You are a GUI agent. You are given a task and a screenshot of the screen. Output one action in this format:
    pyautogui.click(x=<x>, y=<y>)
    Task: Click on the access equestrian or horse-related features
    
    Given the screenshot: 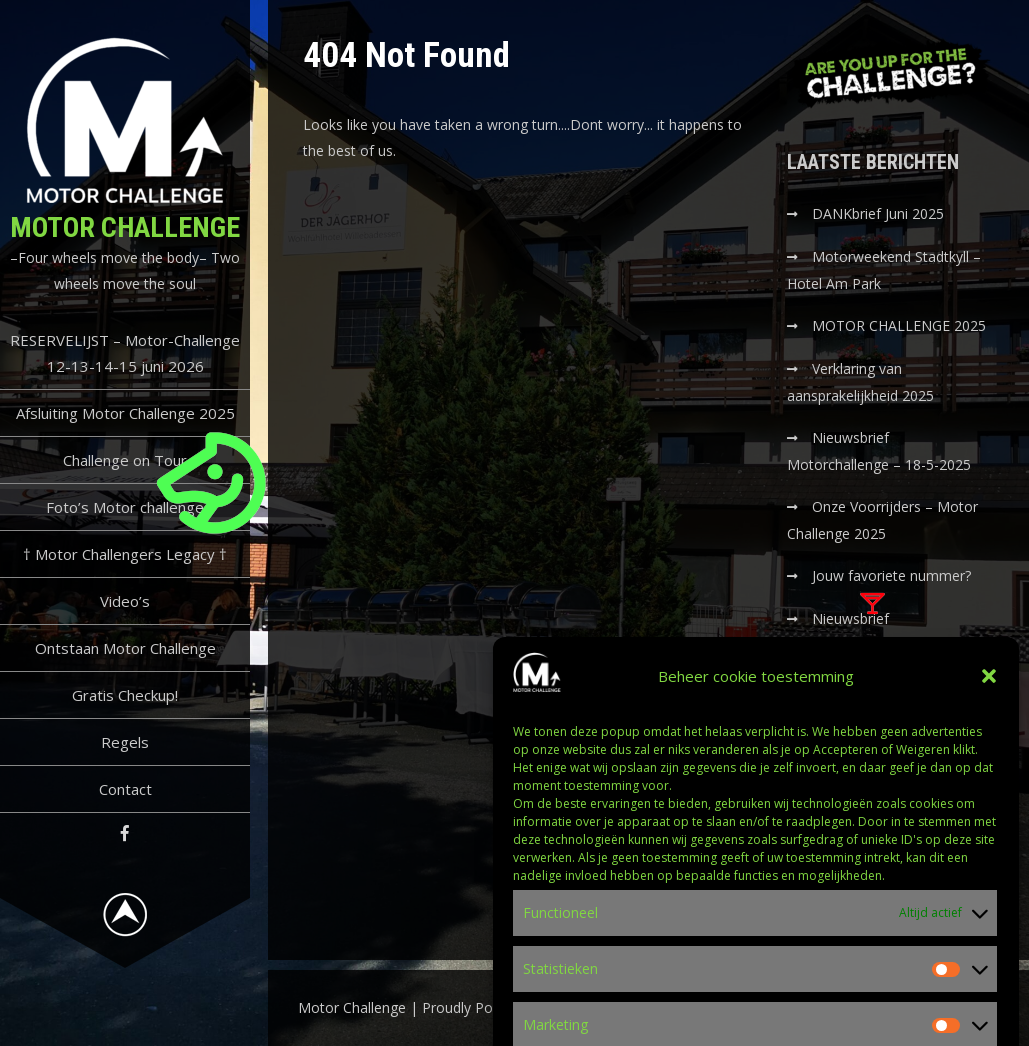 What is the action you would take?
    pyautogui.click(x=215, y=483)
    